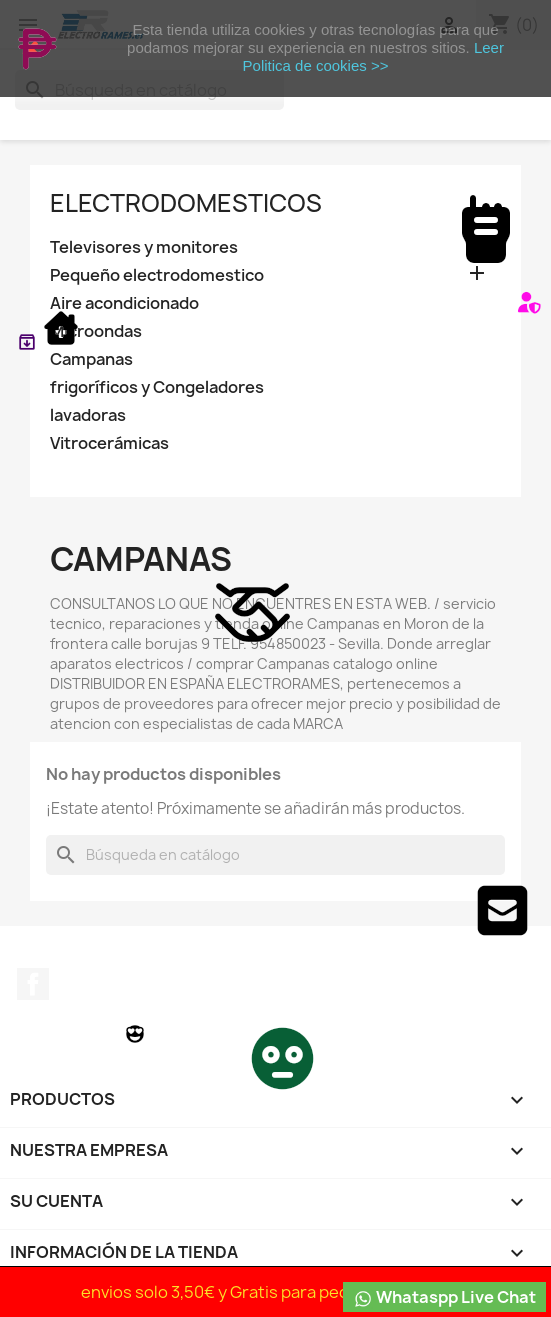 This screenshot has height=1317, width=551. Describe the element at coordinates (486, 231) in the screenshot. I see `access push-to-talk communication` at that location.